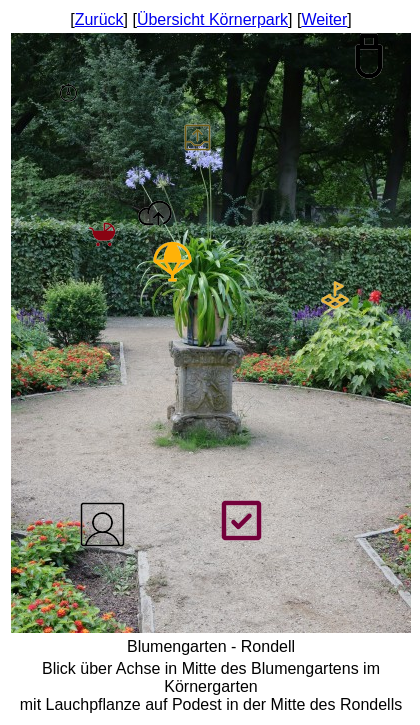 This screenshot has height=725, width=420. Describe the element at coordinates (241, 520) in the screenshot. I see `mark task as complete` at that location.